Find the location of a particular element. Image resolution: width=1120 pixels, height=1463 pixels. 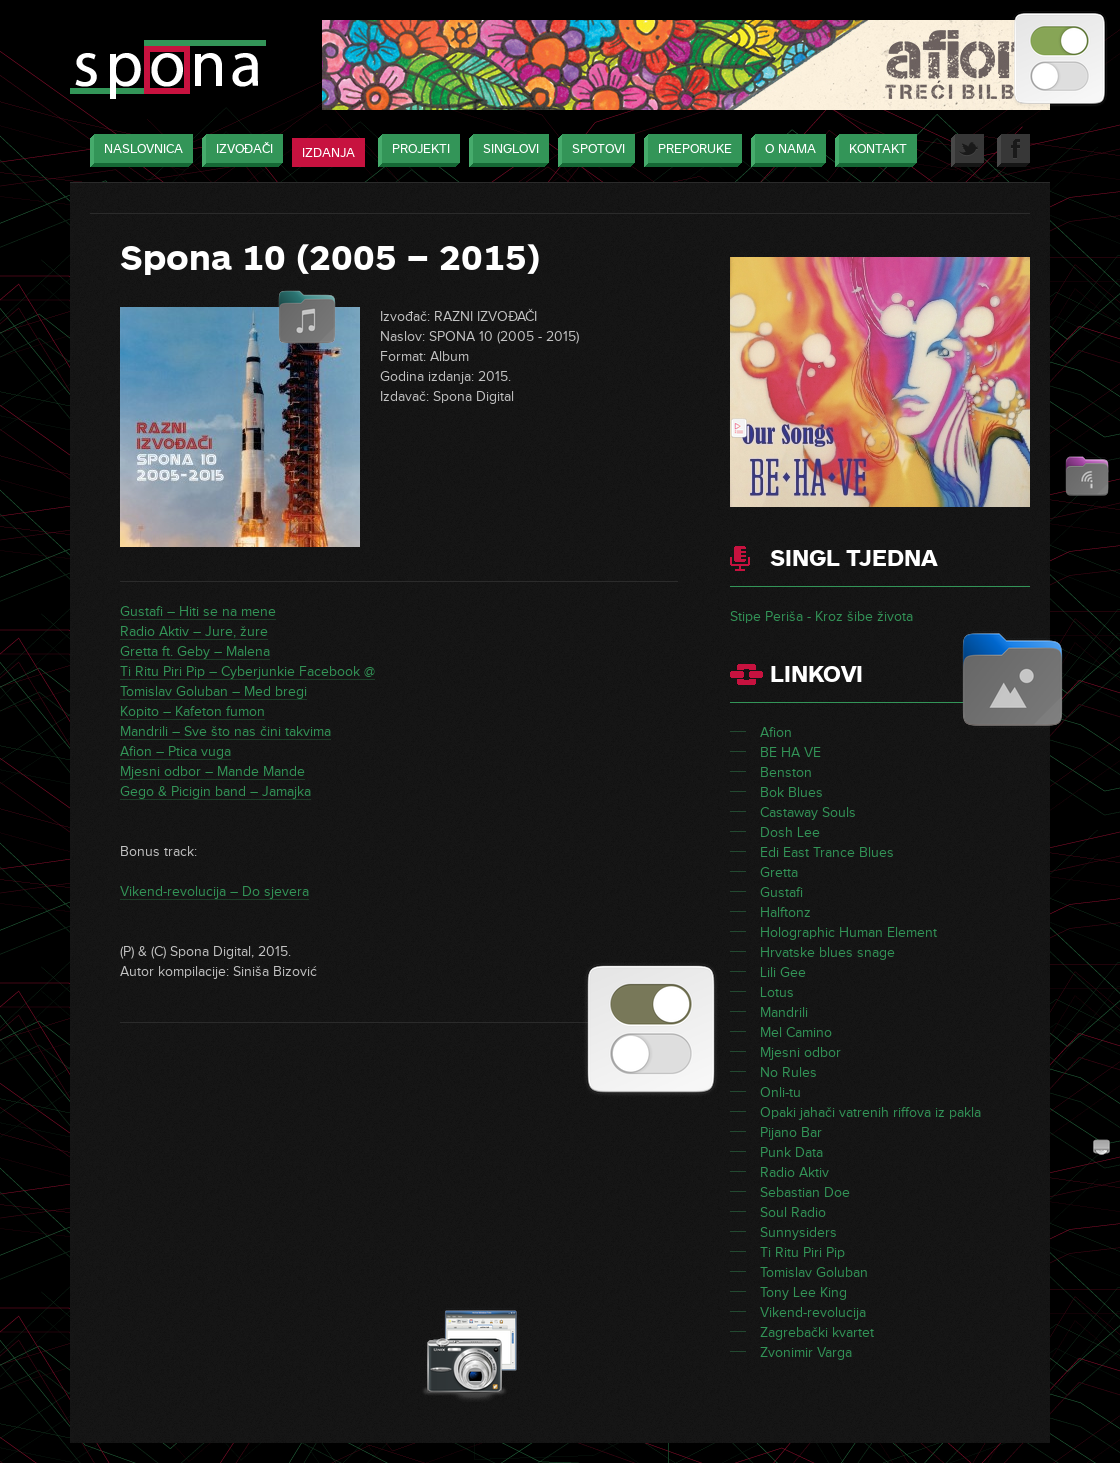

open insync cloud sync folder is located at coordinates (1087, 476).